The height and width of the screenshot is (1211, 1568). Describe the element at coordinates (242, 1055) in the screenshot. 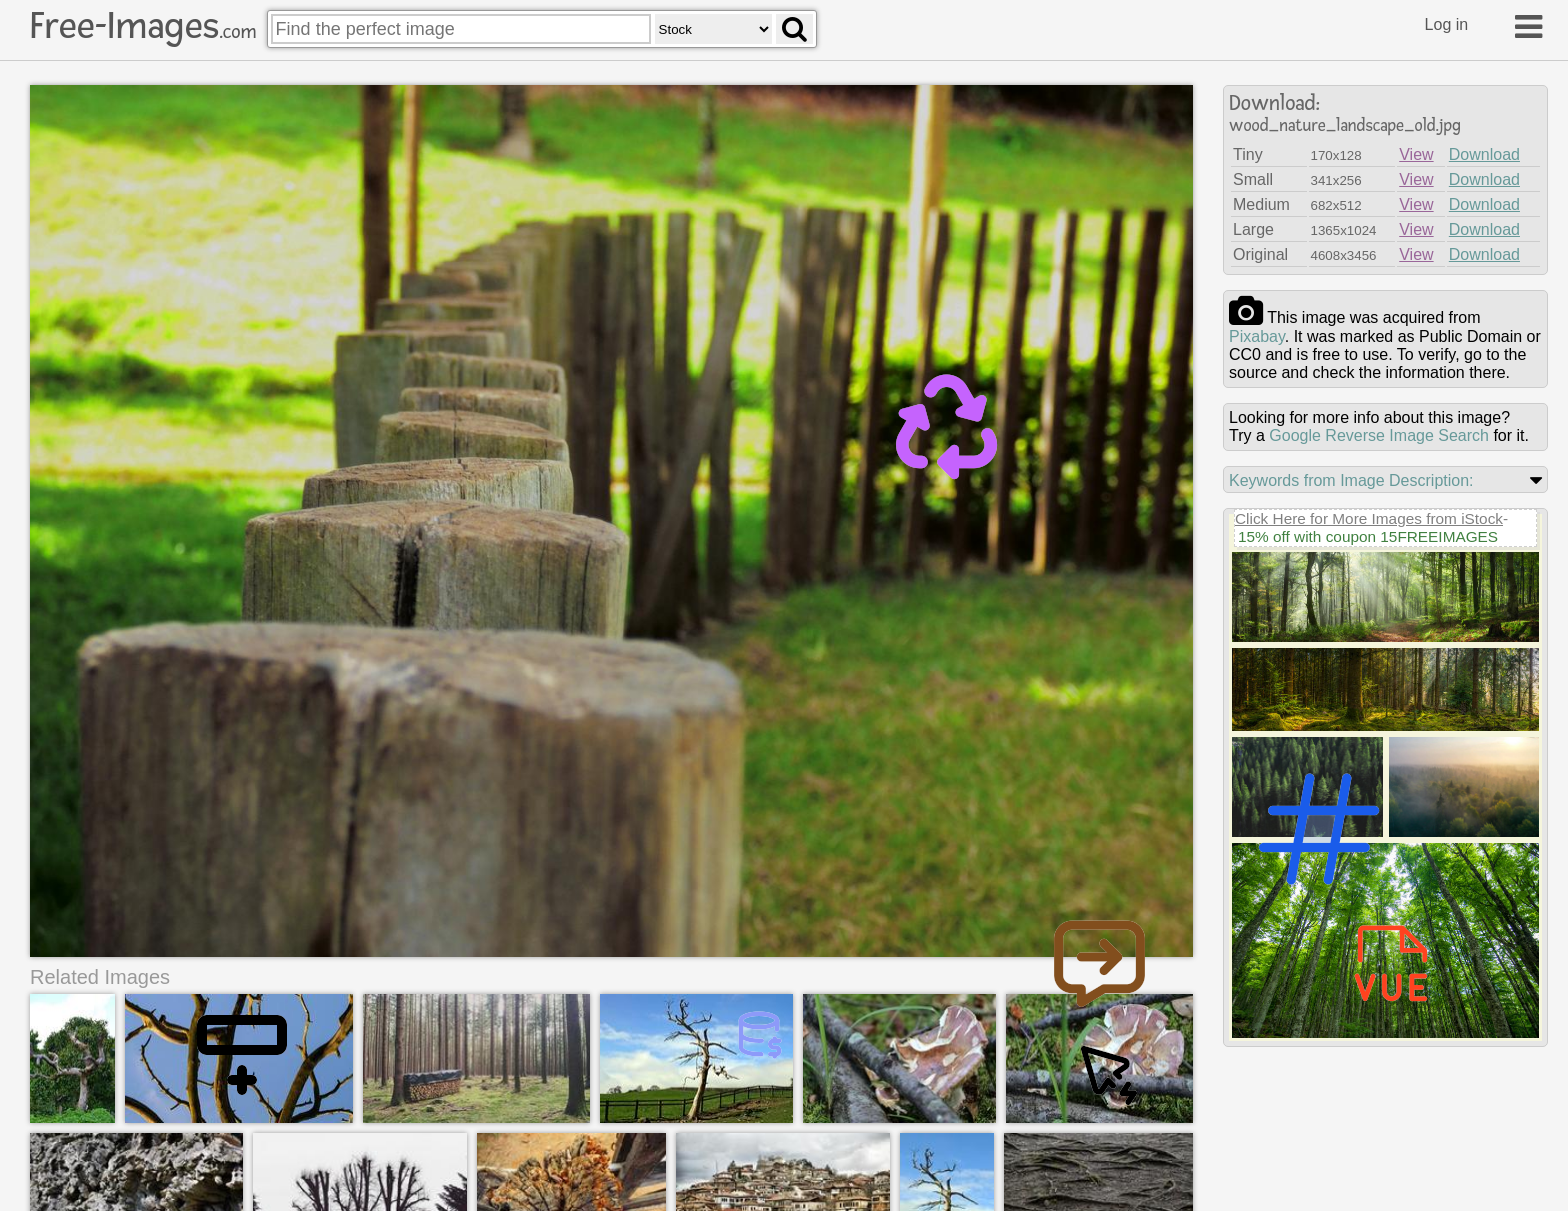

I see `insert a new row below` at that location.